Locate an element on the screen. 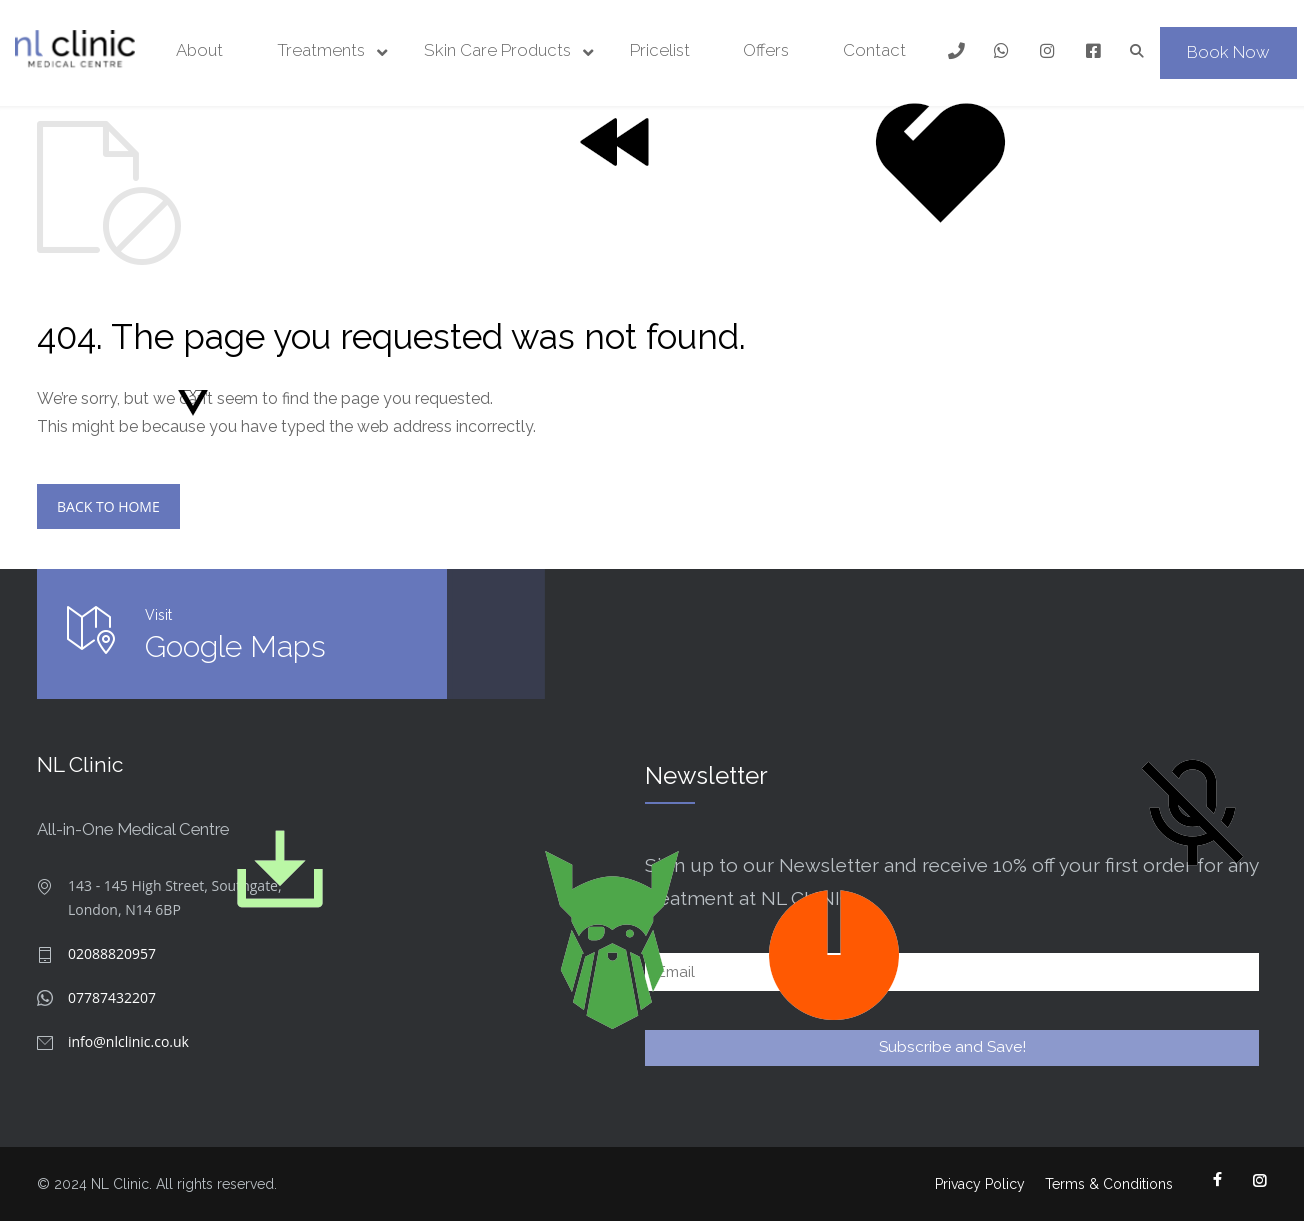 This screenshot has width=1304, height=1221. download a file to your device is located at coordinates (280, 869).